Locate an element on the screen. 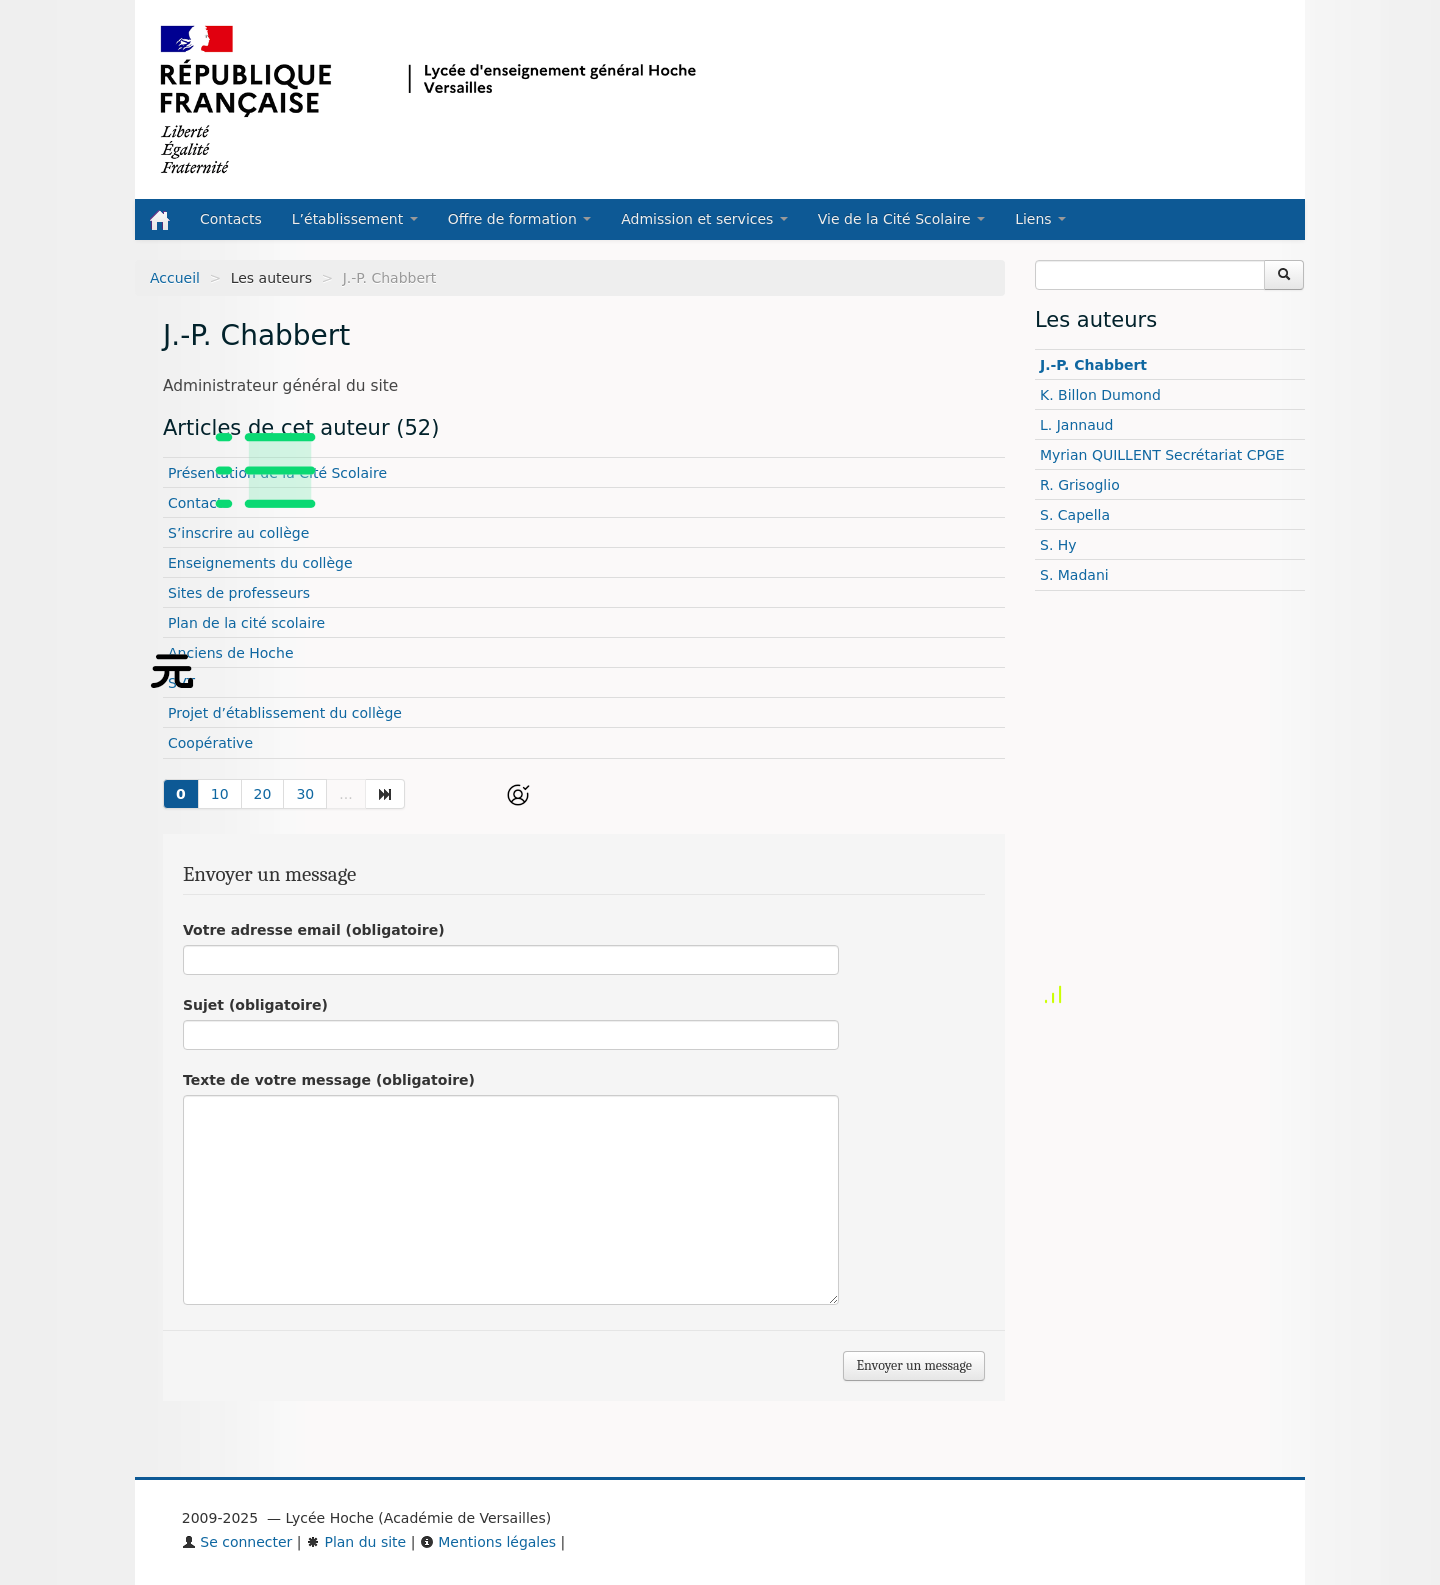 The height and width of the screenshot is (1585, 1440). view items in a list format is located at coordinates (265, 470).